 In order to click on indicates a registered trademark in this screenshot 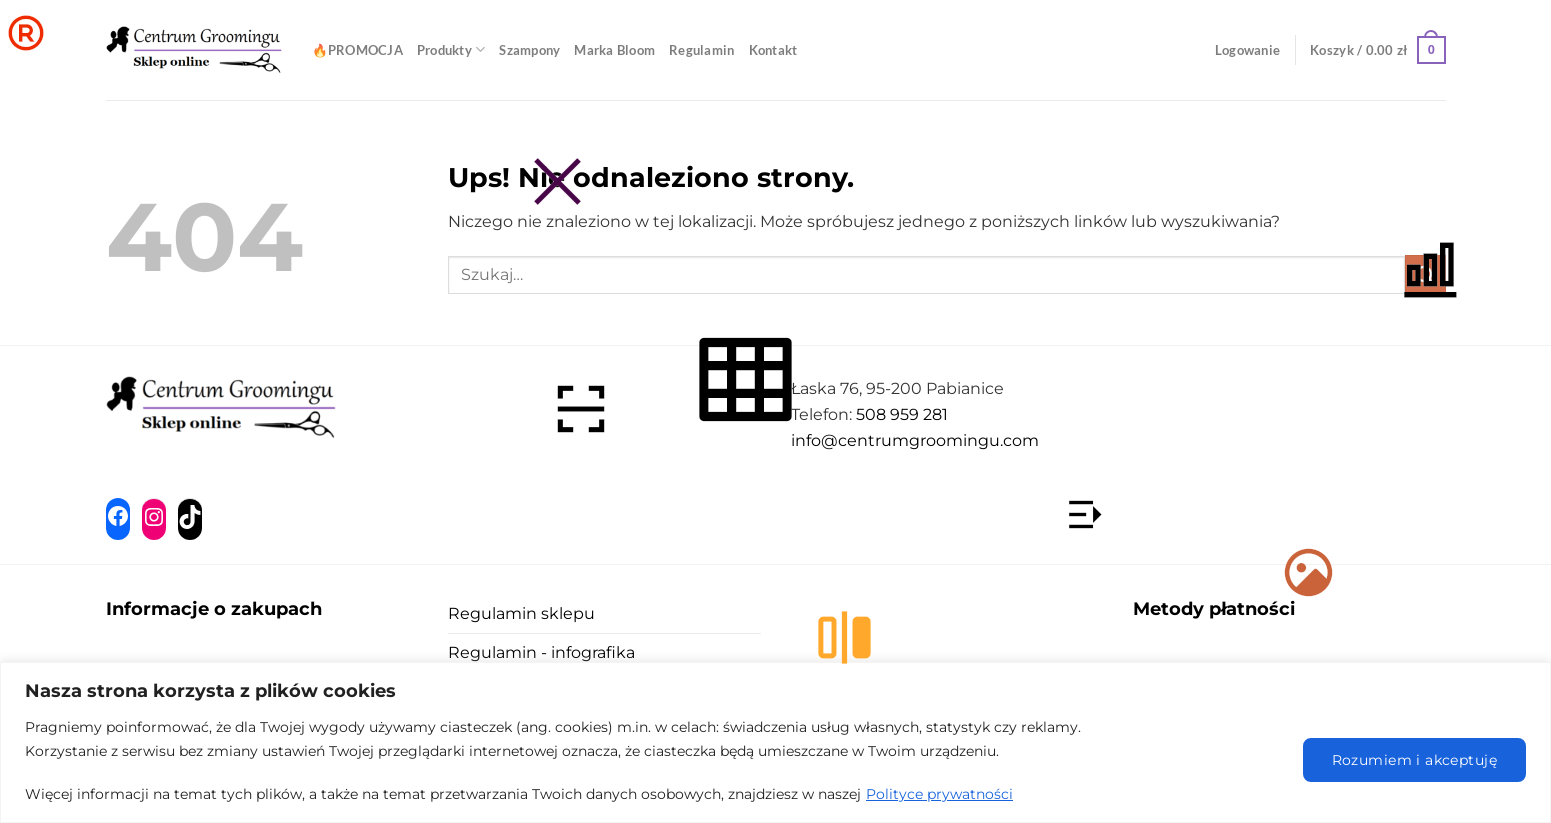, I will do `click(26, 33)`.